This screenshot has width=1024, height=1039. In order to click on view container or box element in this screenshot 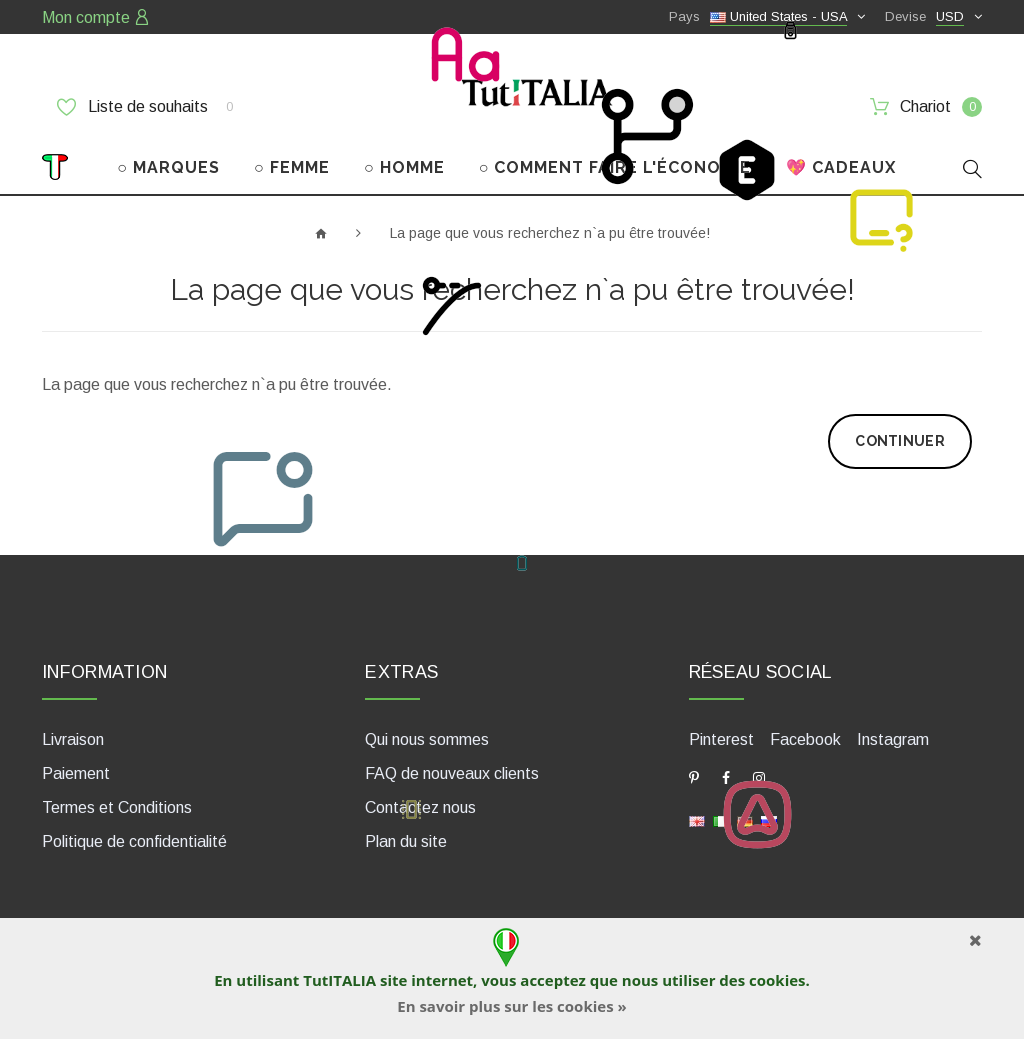, I will do `click(411, 809)`.